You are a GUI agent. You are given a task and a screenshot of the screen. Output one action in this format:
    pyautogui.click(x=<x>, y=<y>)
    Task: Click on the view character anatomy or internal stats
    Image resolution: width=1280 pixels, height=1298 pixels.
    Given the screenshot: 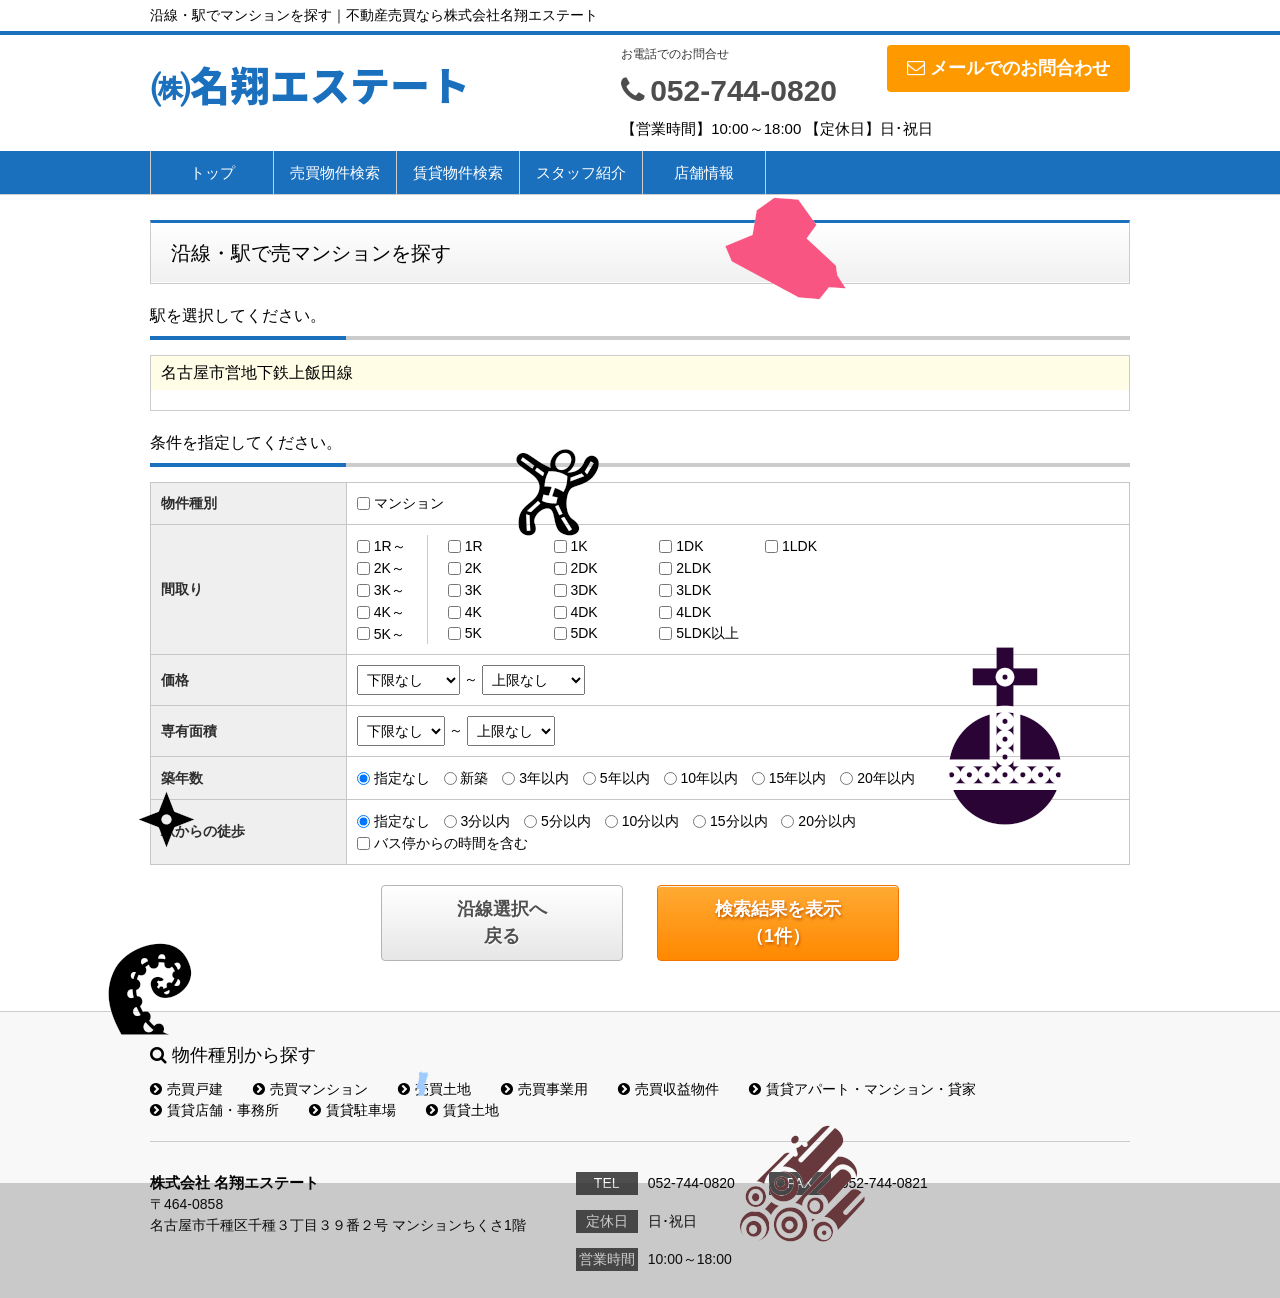 What is the action you would take?
    pyautogui.click(x=557, y=492)
    